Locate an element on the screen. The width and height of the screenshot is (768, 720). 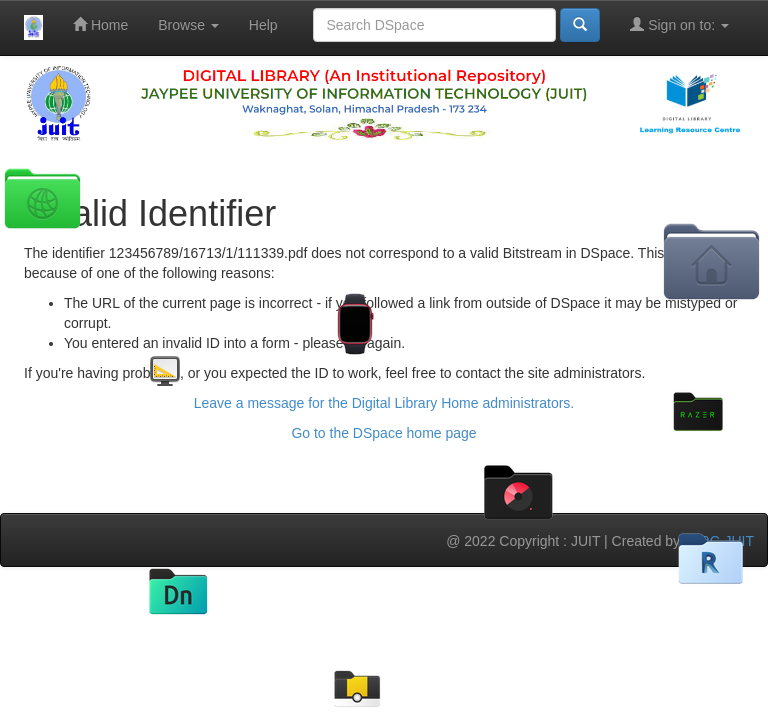
open adobe dimension project files folder is located at coordinates (178, 593).